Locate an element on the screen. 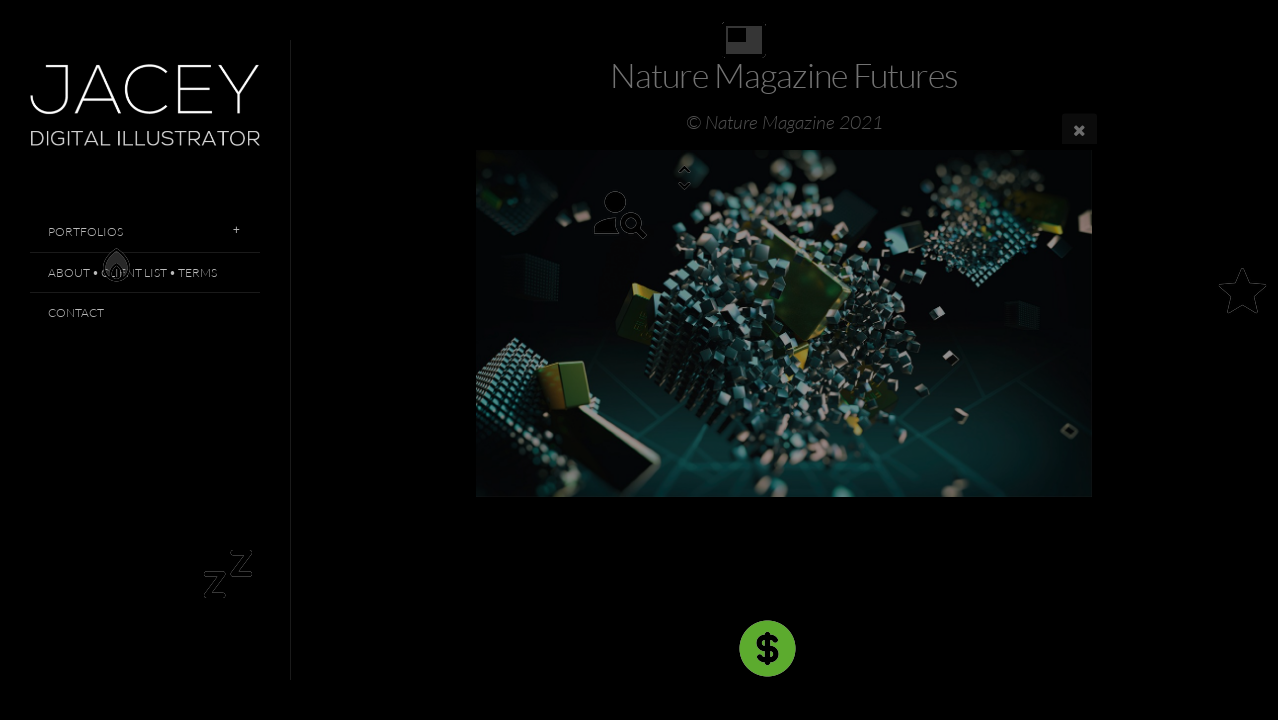 The height and width of the screenshot is (720, 1278). expand to show more content is located at coordinates (684, 177).